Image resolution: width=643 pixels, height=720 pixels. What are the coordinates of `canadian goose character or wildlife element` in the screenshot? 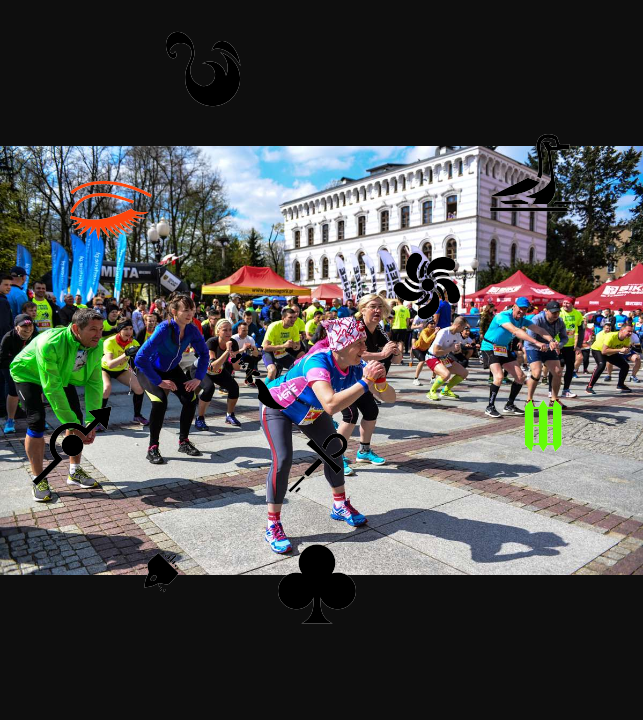 It's located at (529, 172).